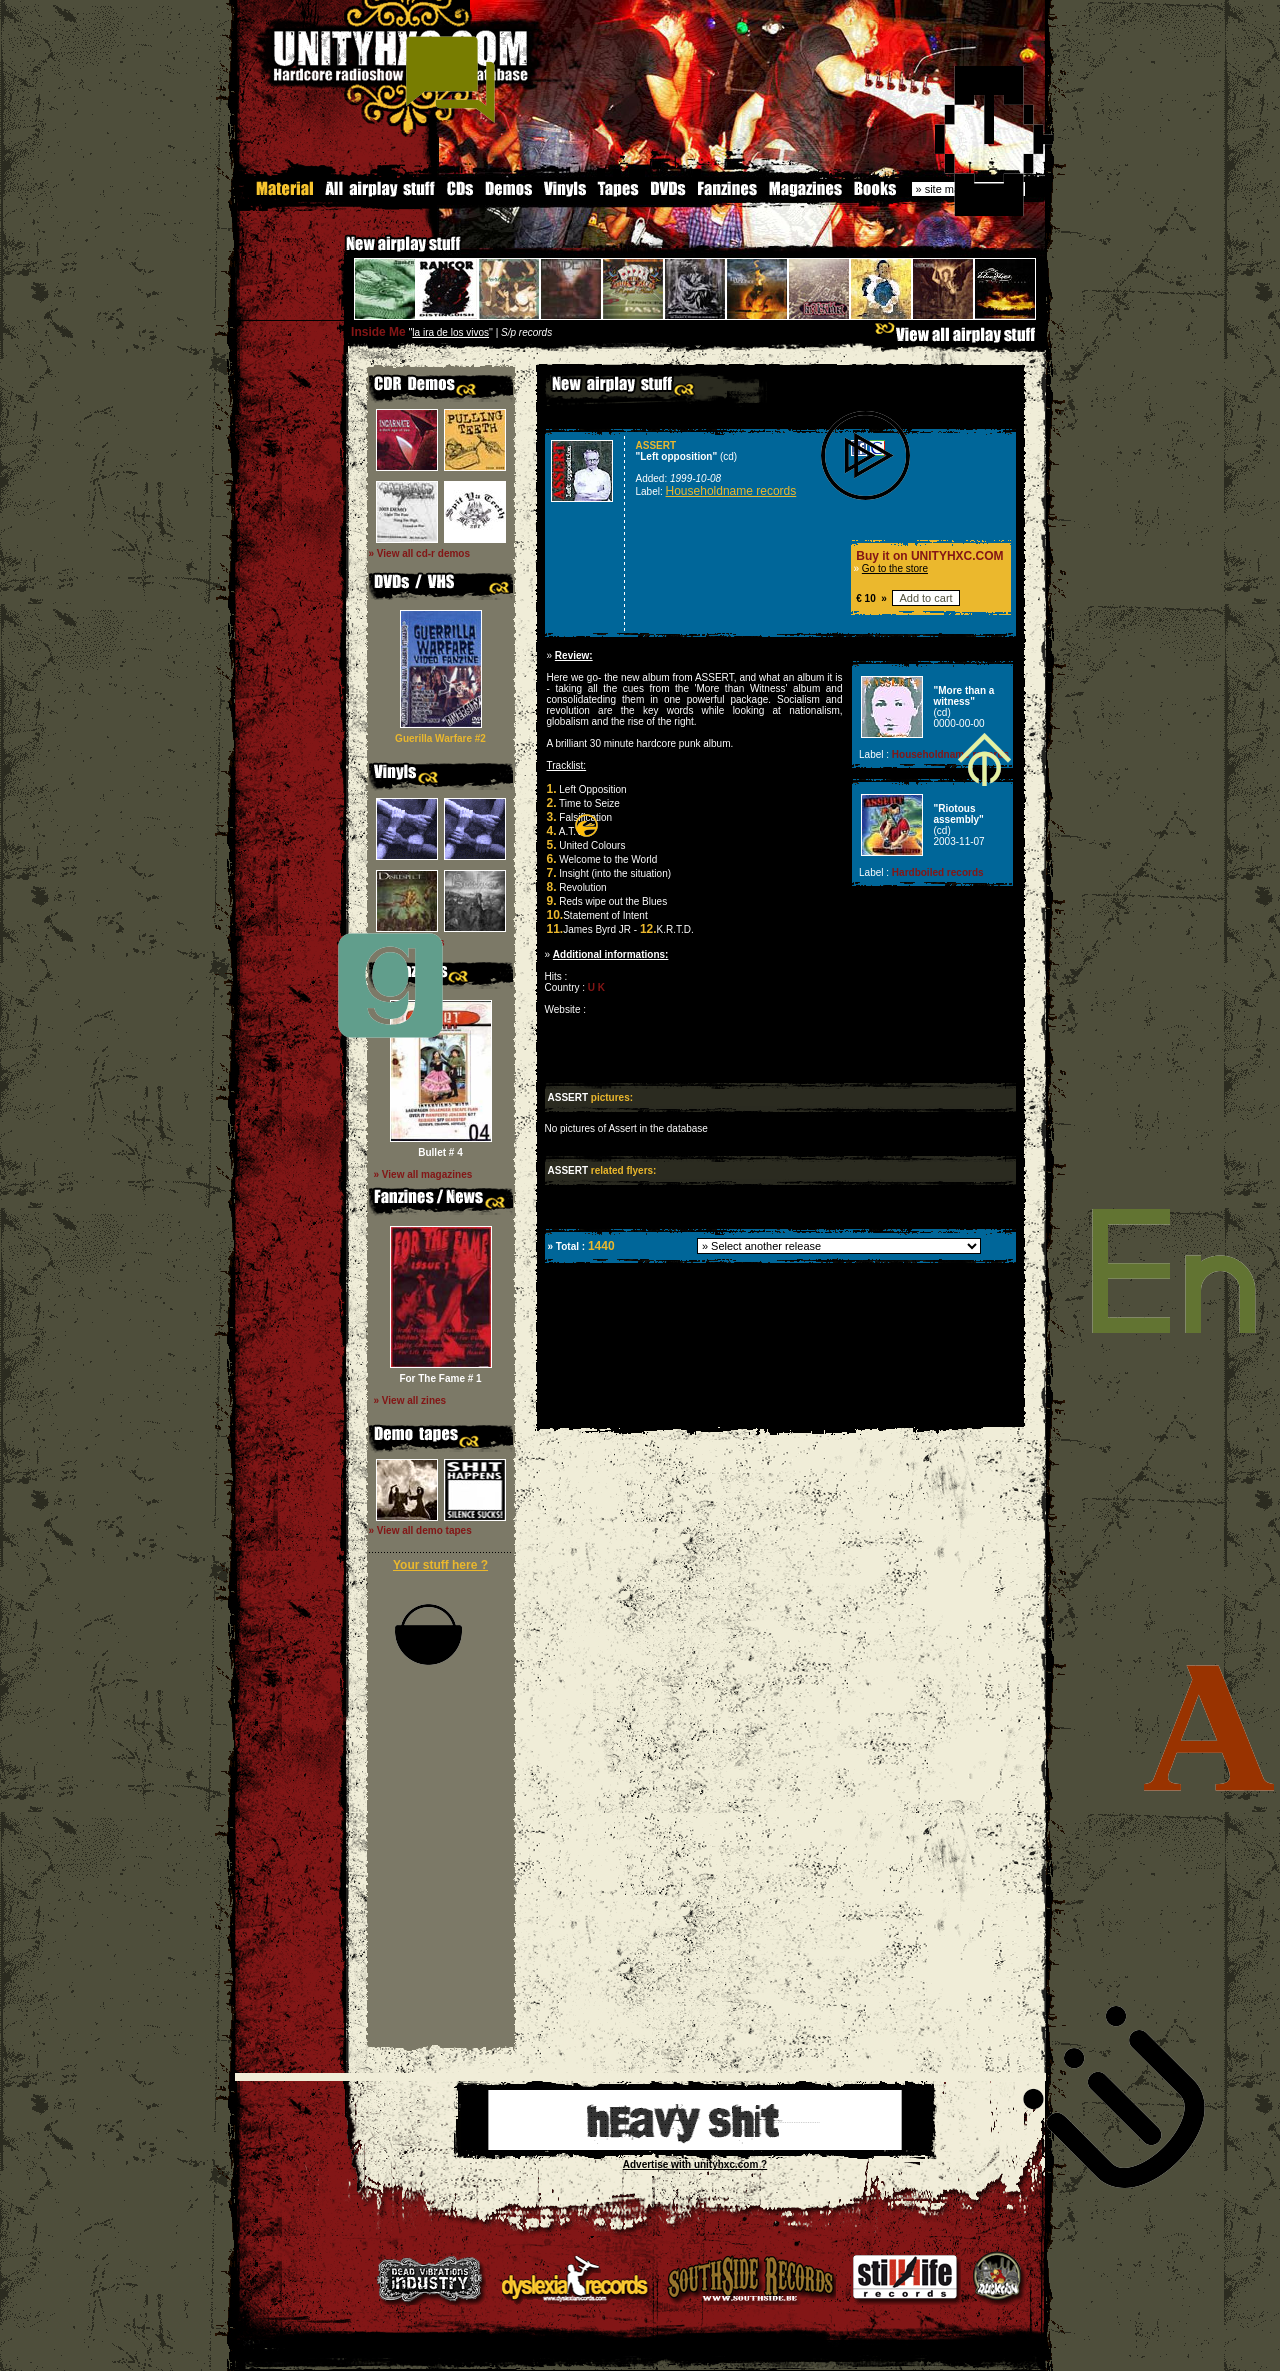 Image resolution: width=1280 pixels, height=2371 pixels. What do you see at coordinates (390, 985) in the screenshot?
I see `open the goodreads app` at bounding box center [390, 985].